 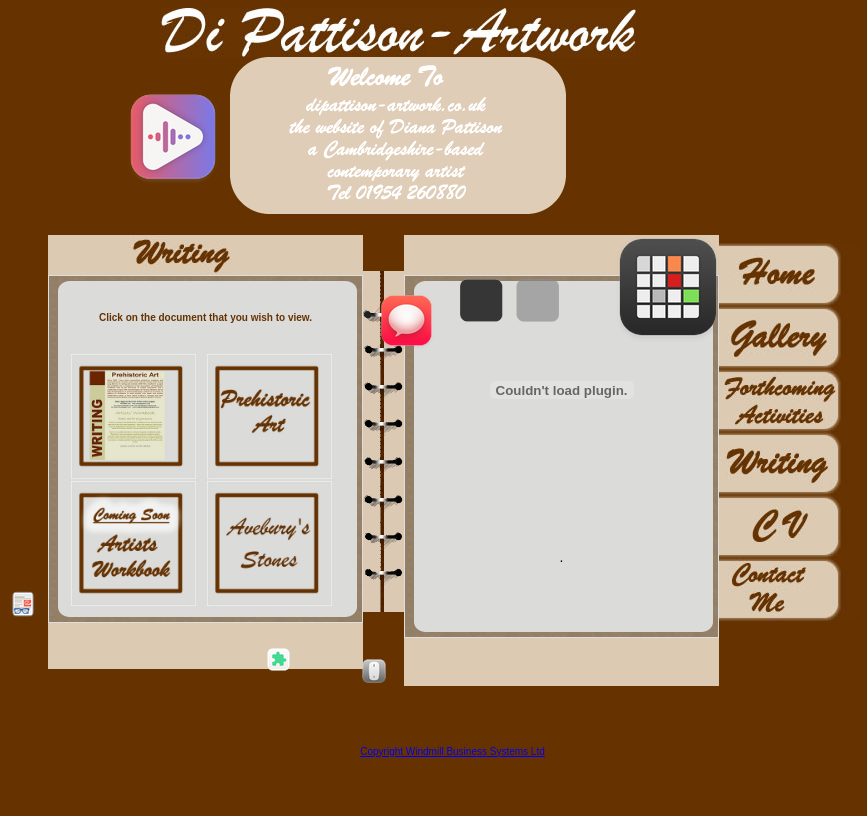 I want to click on view task list or to-do items, so click(x=509, y=307).